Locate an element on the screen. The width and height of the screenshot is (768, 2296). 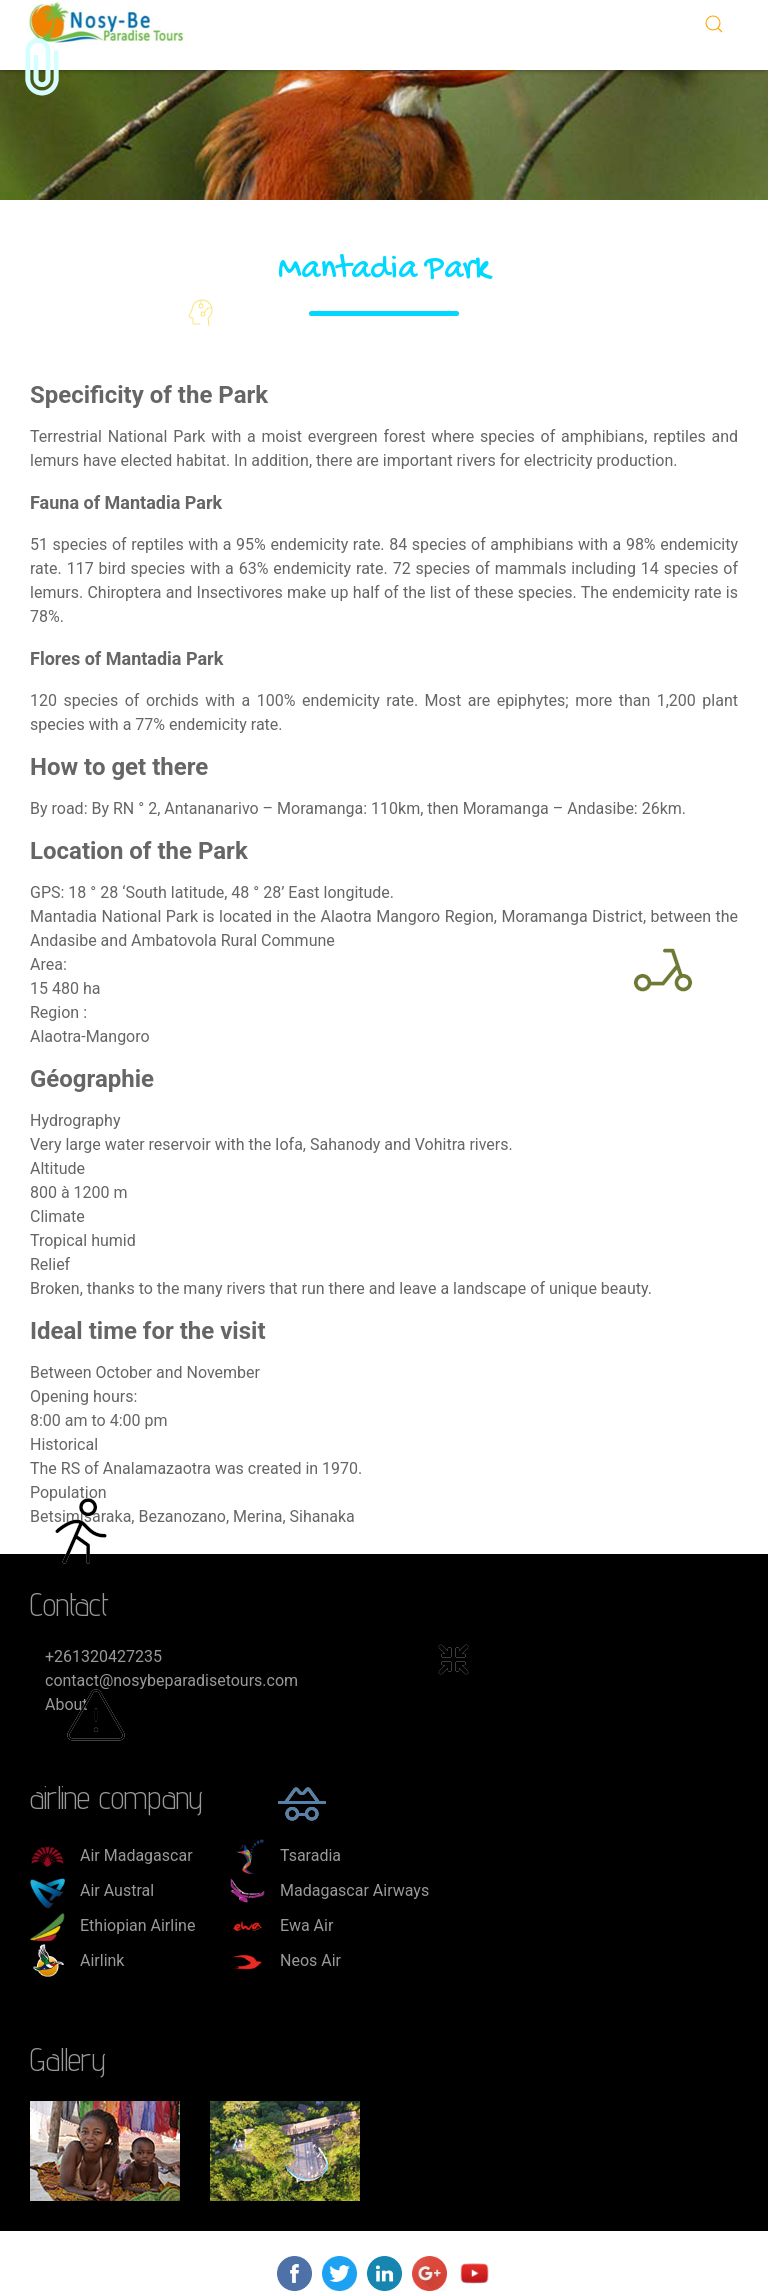
indicates a warning or caution state is located at coordinates (96, 1716).